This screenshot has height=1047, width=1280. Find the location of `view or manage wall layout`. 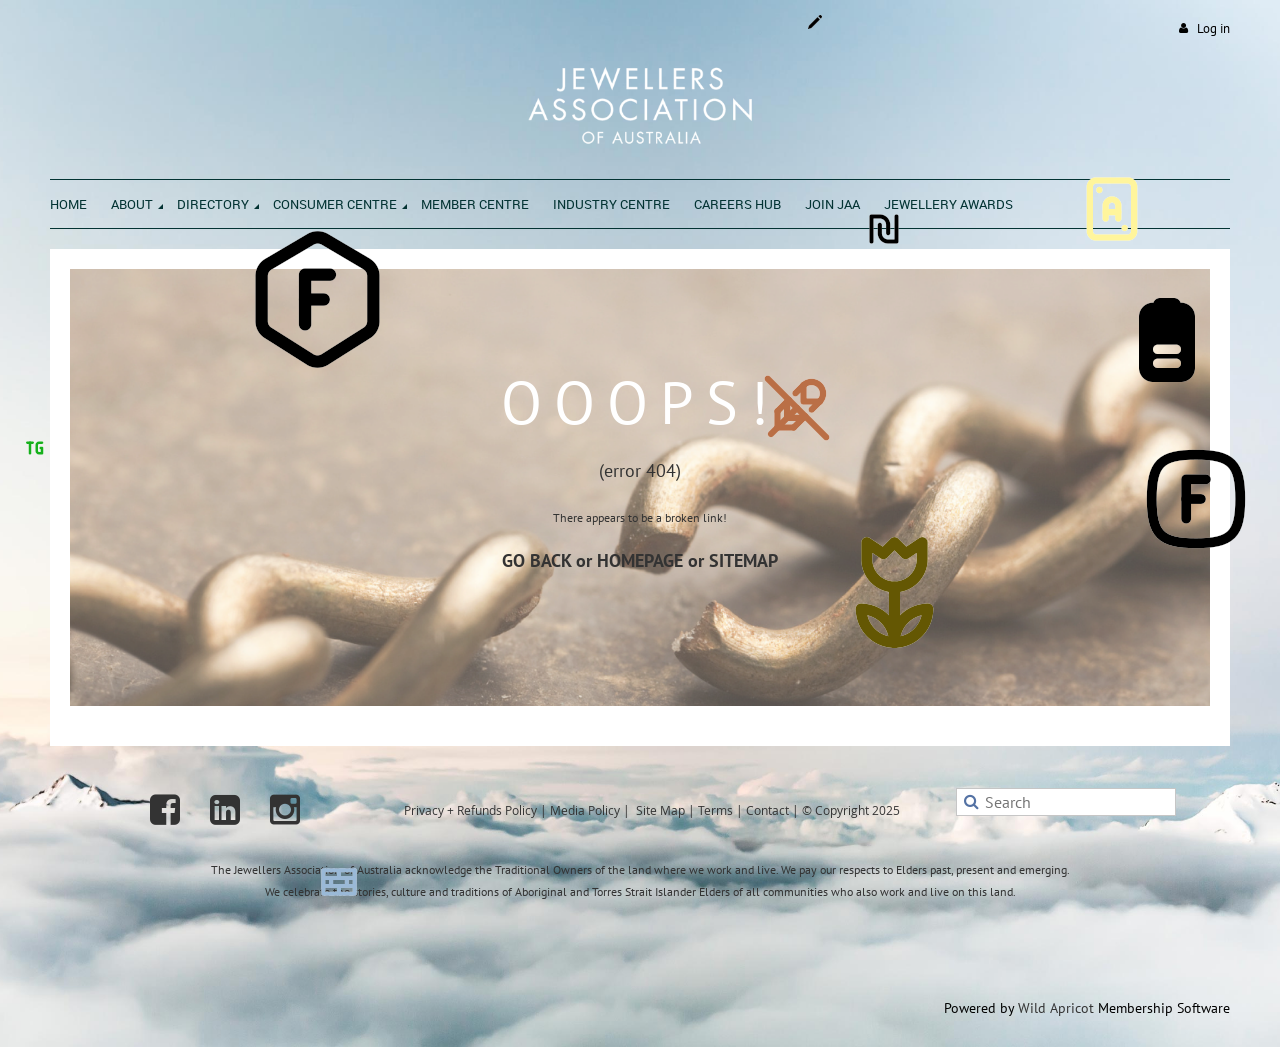

view or manage wall layout is located at coordinates (339, 882).